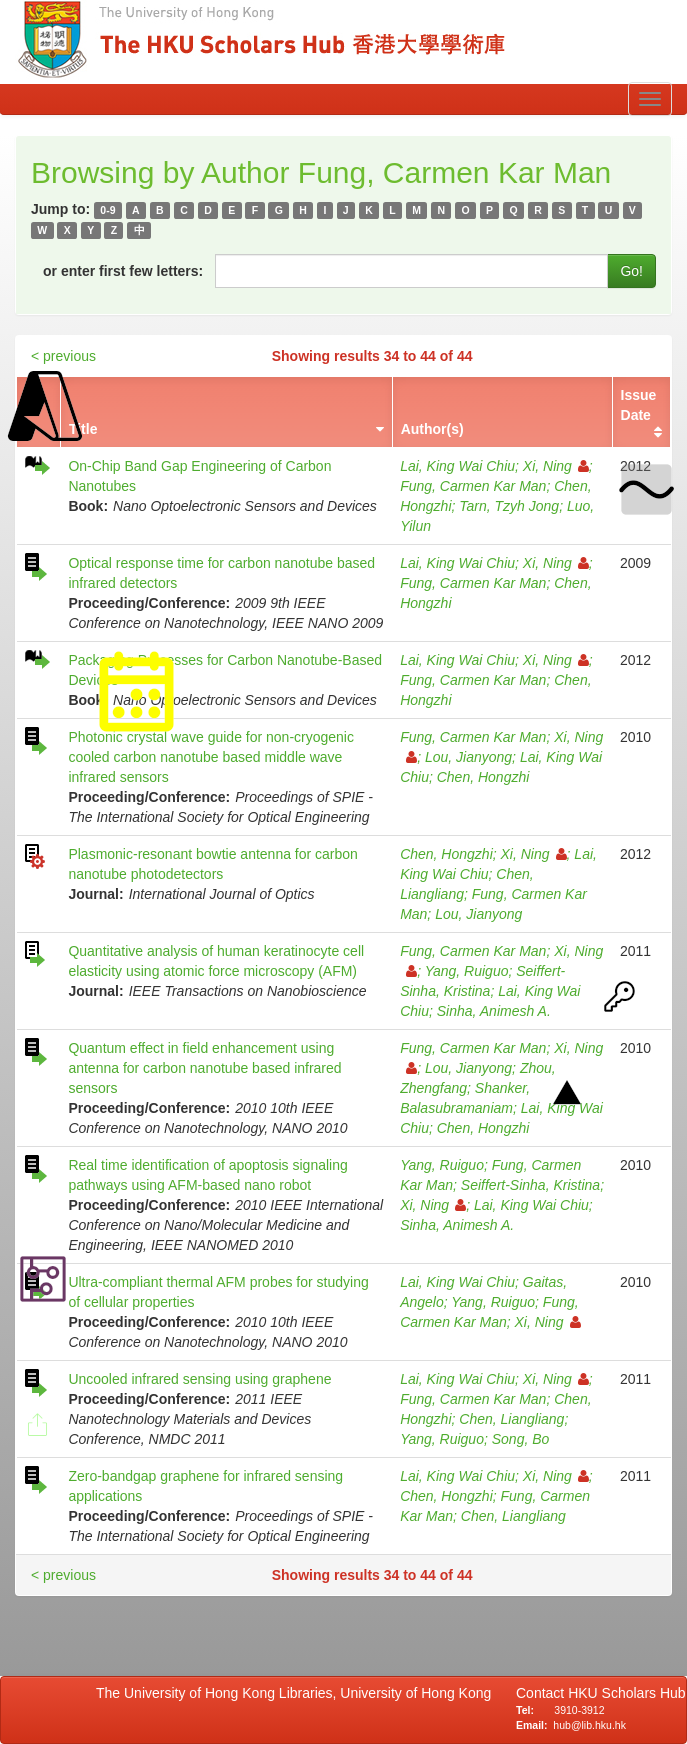 This screenshot has width=687, height=1744. What do you see at coordinates (646, 489) in the screenshot?
I see `indicates approximate or similar value` at bounding box center [646, 489].